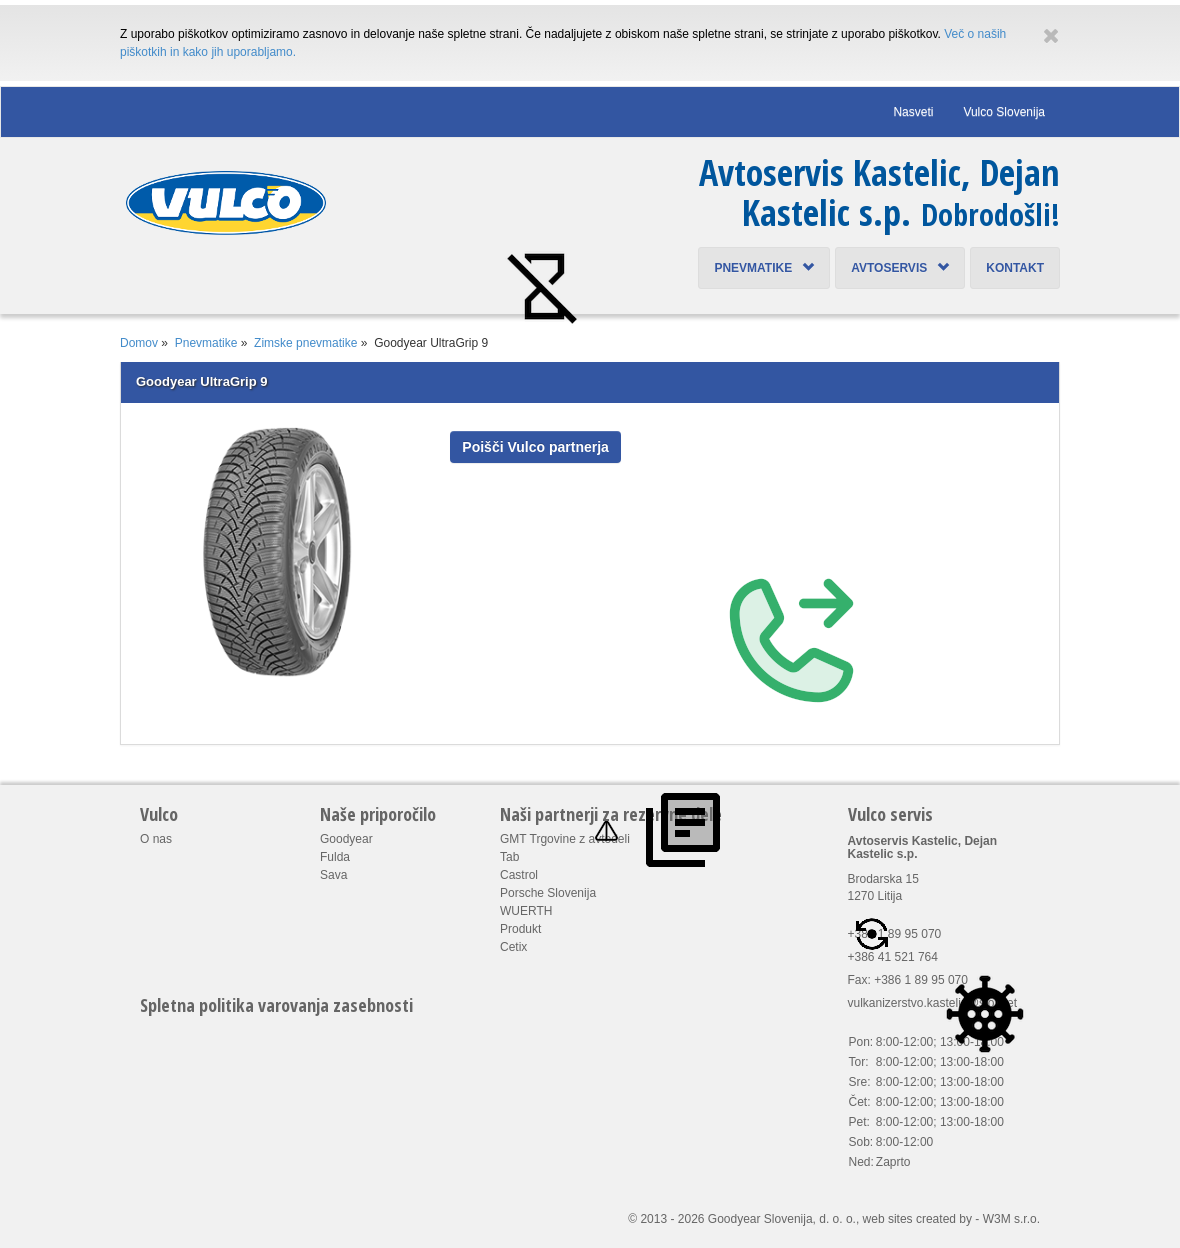 Image resolution: width=1180 pixels, height=1248 pixels. Describe the element at coordinates (985, 1014) in the screenshot. I see `view covid-19 health information` at that location.